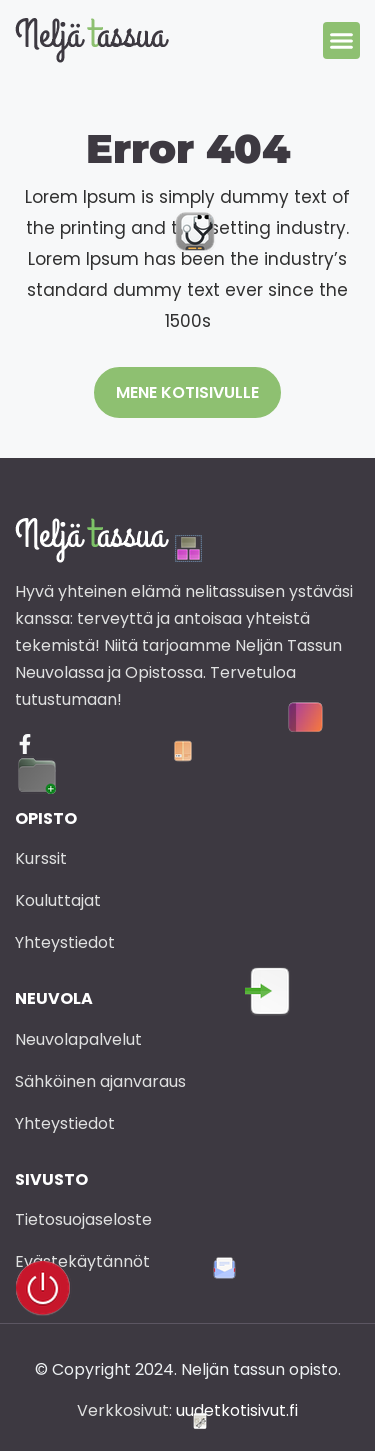 This screenshot has height=1451, width=375. I want to click on create a new folder, so click(37, 775).